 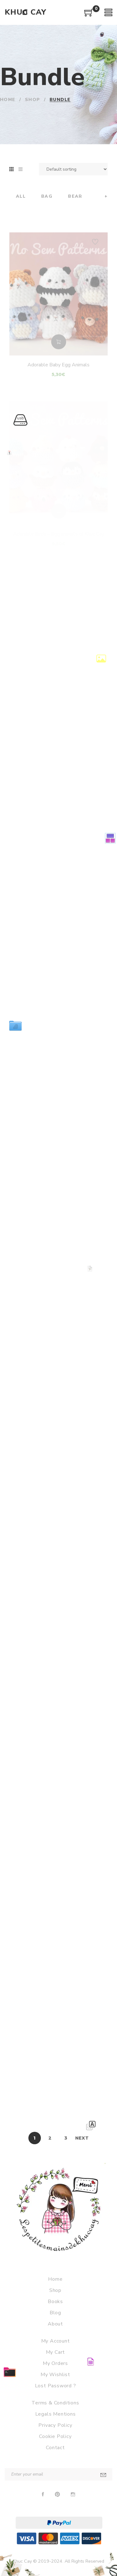 I want to click on open photo viewer application, so click(x=101, y=659).